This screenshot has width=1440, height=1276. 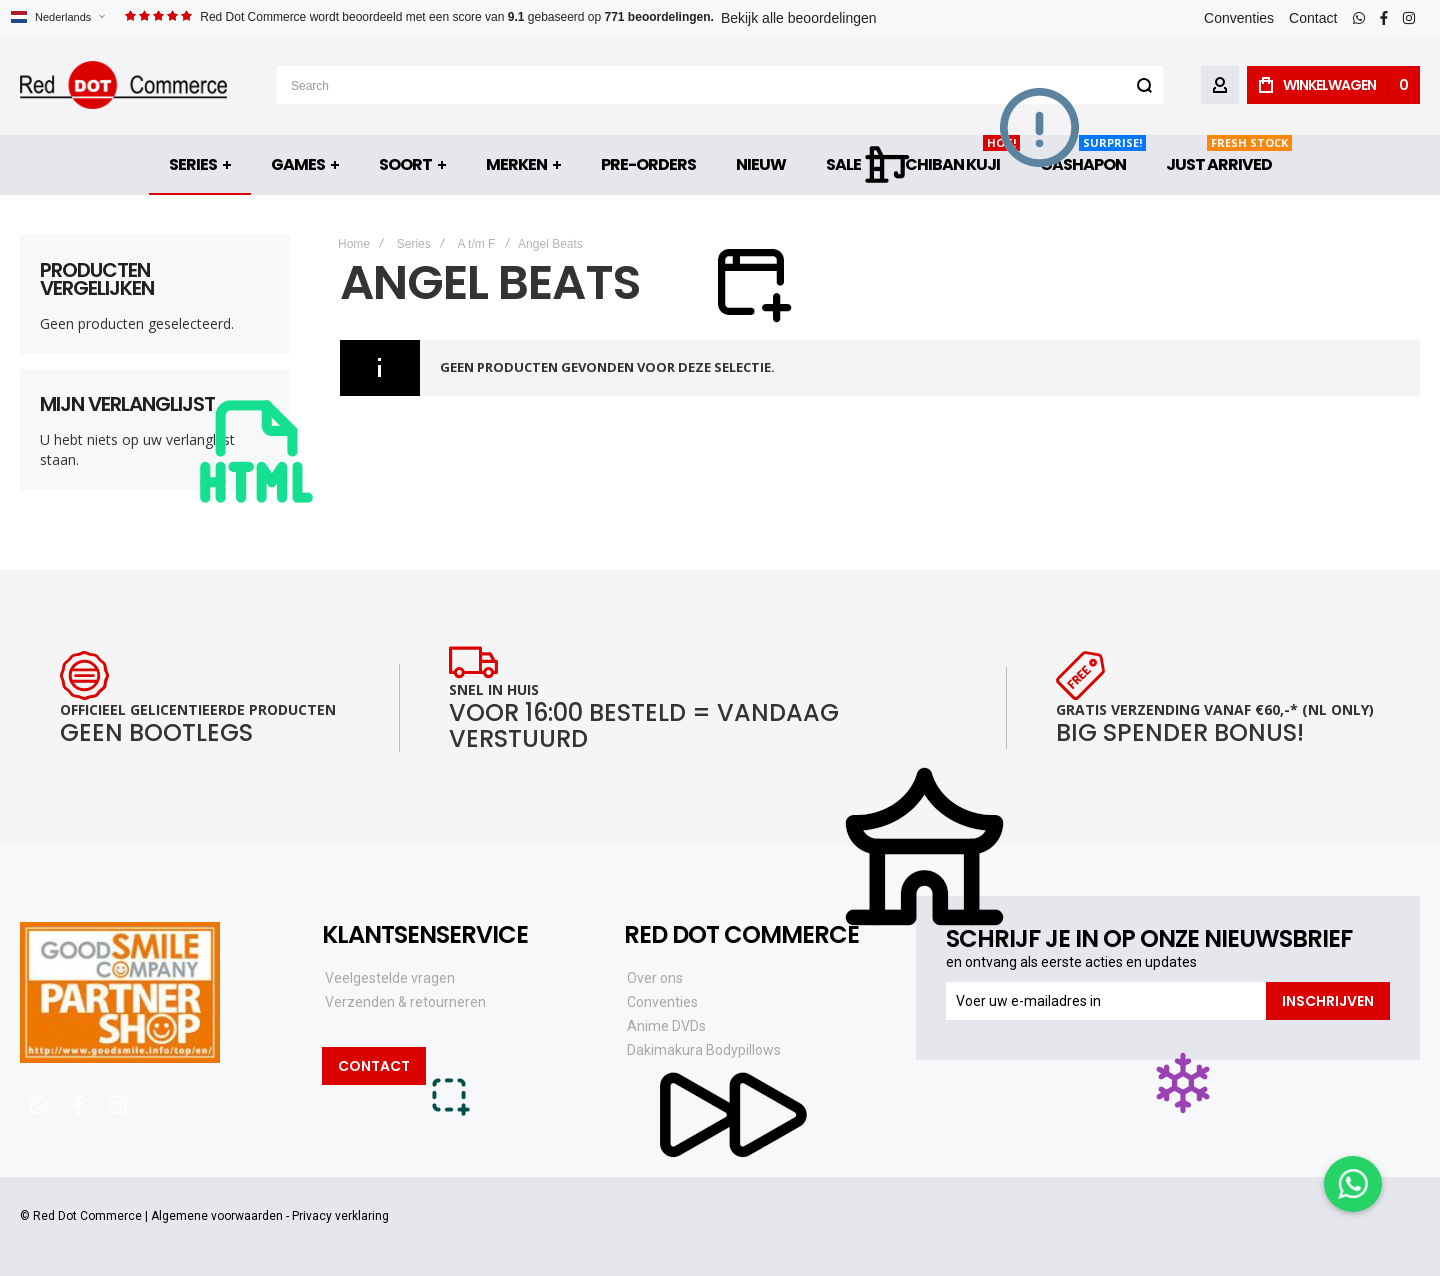 What do you see at coordinates (729, 1109) in the screenshot?
I see `skip forward in media playback` at bounding box center [729, 1109].